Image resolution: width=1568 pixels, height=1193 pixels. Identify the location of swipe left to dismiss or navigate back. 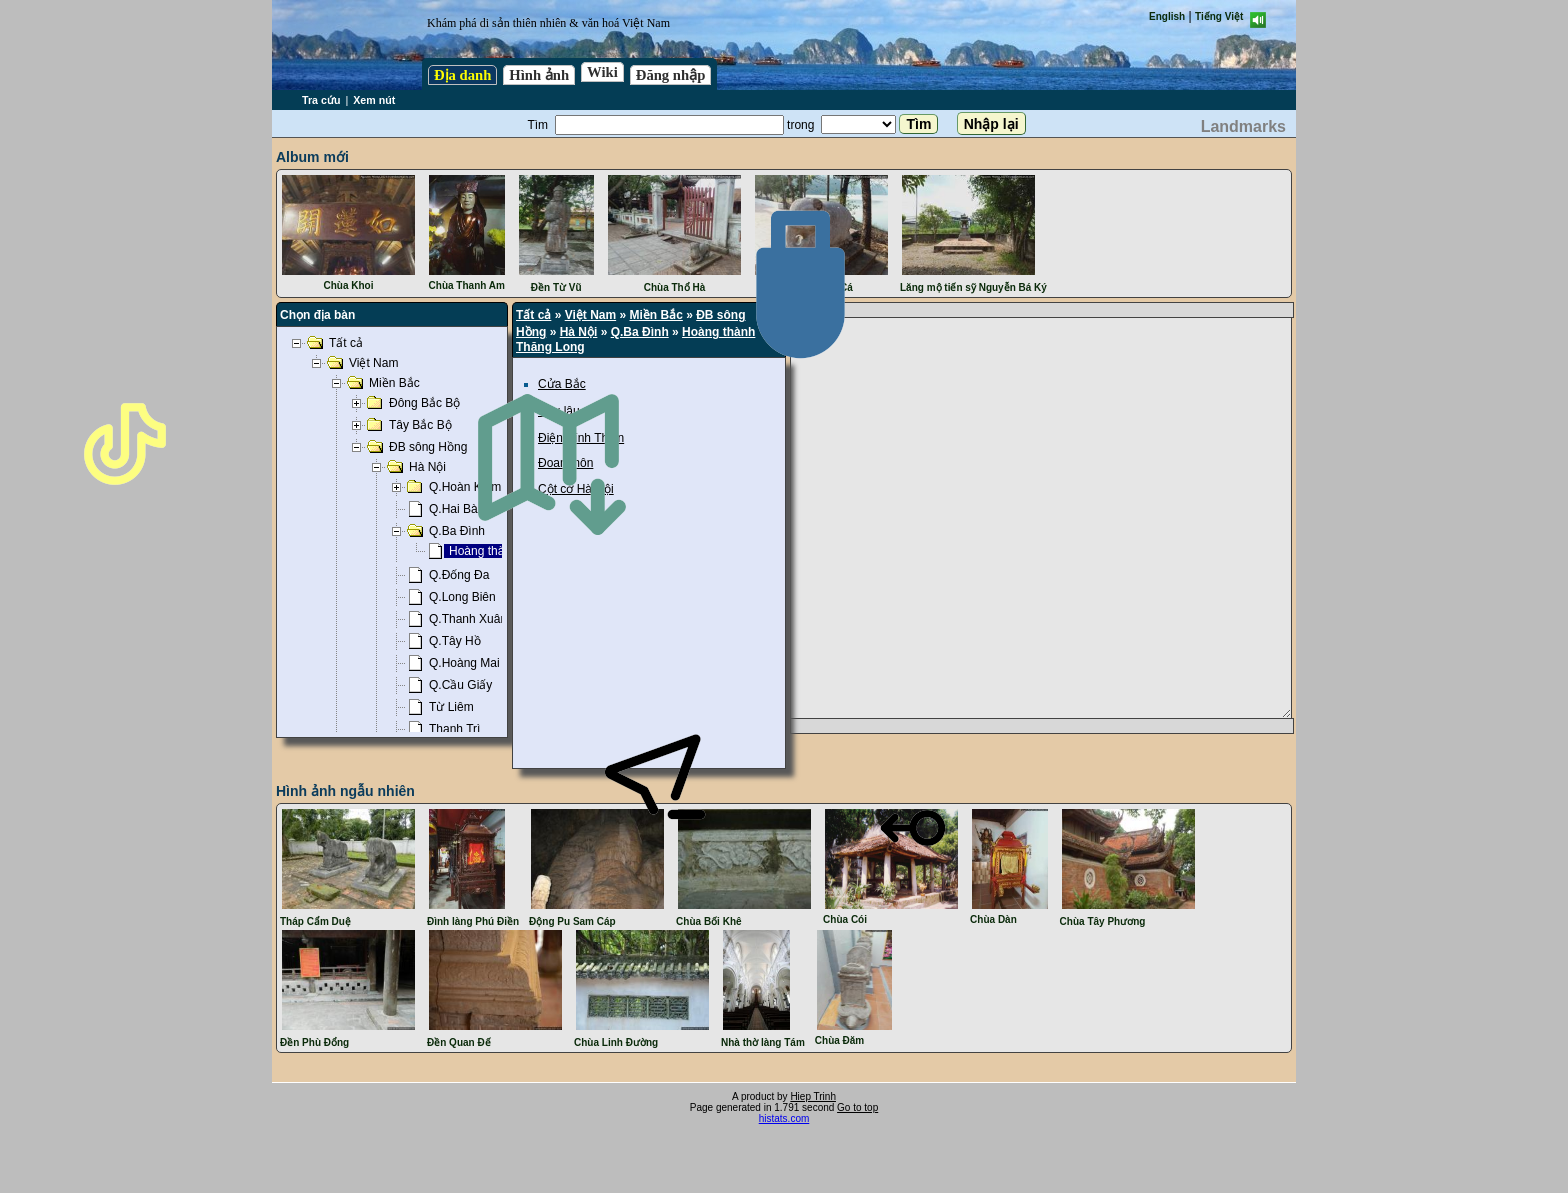
(913, 828).